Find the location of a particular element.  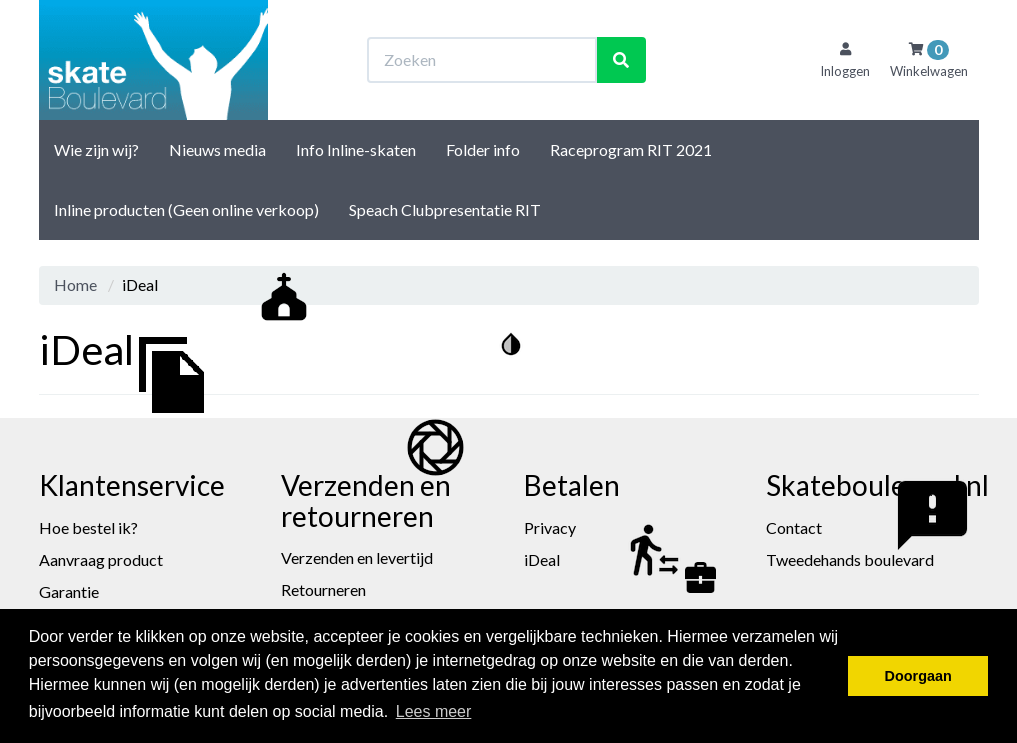

transfer between transit lines or platforms is located at coordinates (654, 549).